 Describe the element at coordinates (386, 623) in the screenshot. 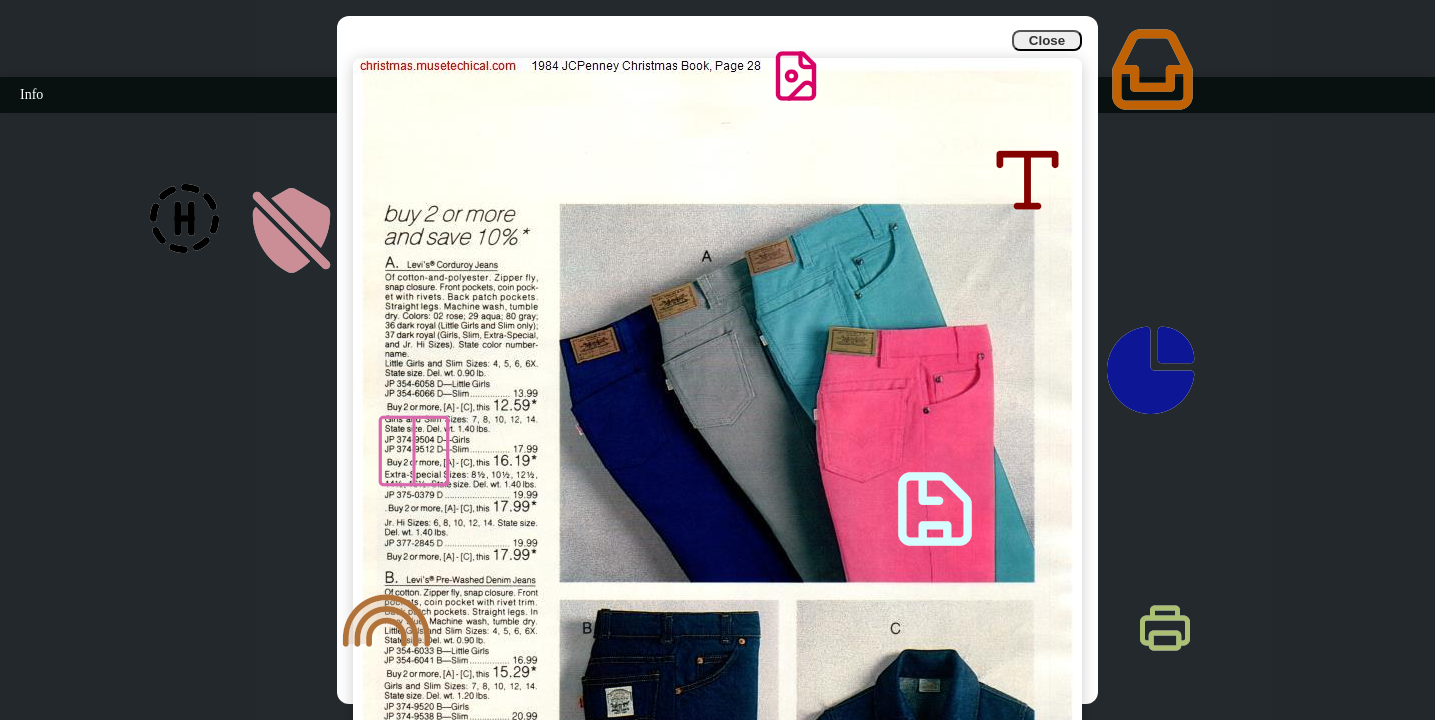

I see `indicates pride or lgbtq+ content` at that location.